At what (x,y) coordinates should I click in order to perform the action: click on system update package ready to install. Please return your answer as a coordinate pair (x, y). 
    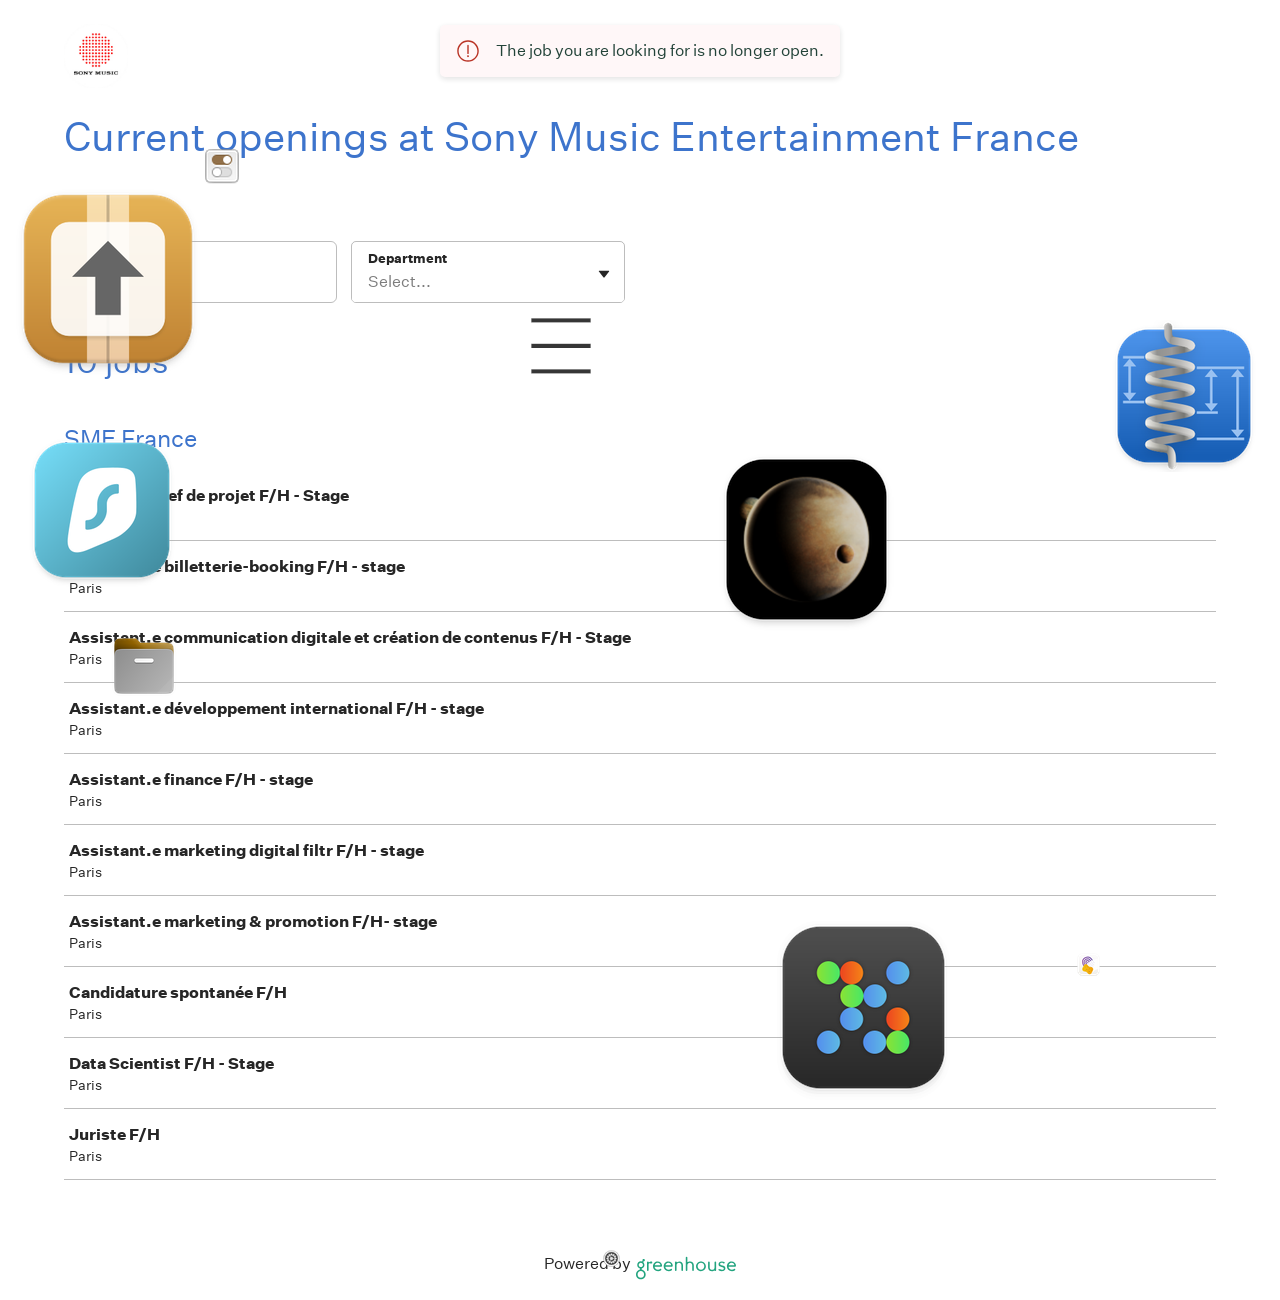
    Looking at the image, I should click on (108, 282).